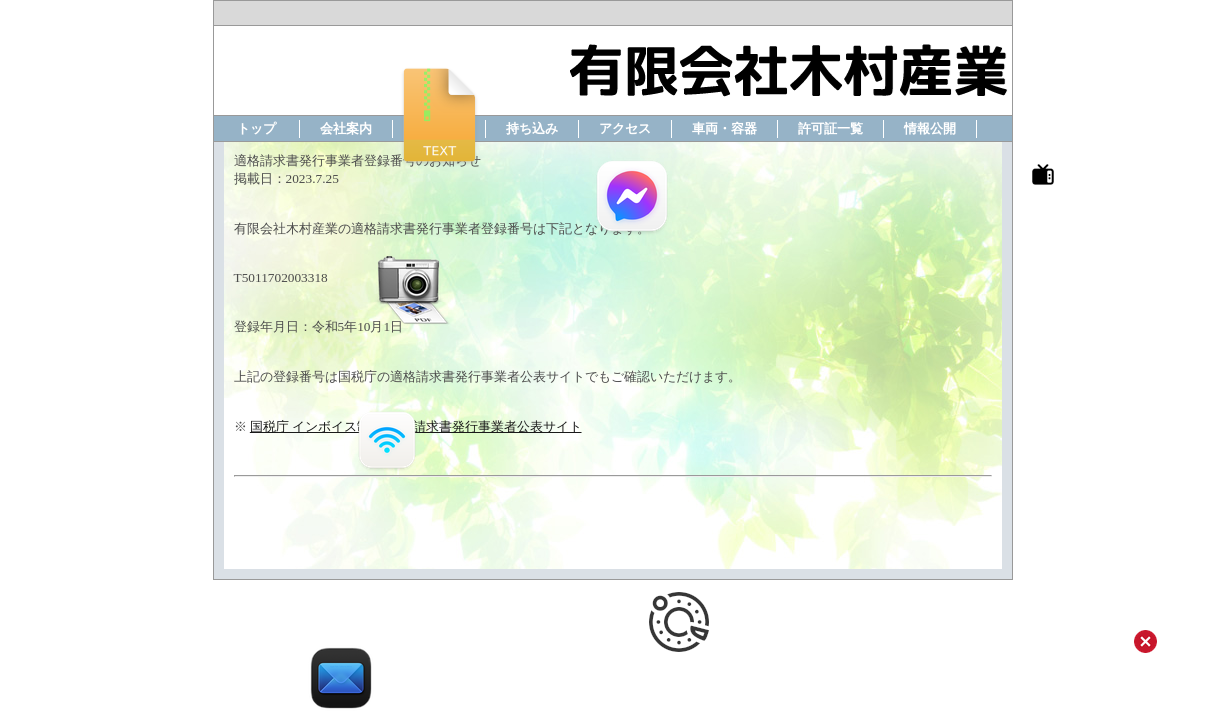  What do you see at coordinates (632, 196) in the screenshot?
I see `open caprine, a third-party facebook messenger client` at bounding box center [632, 196].